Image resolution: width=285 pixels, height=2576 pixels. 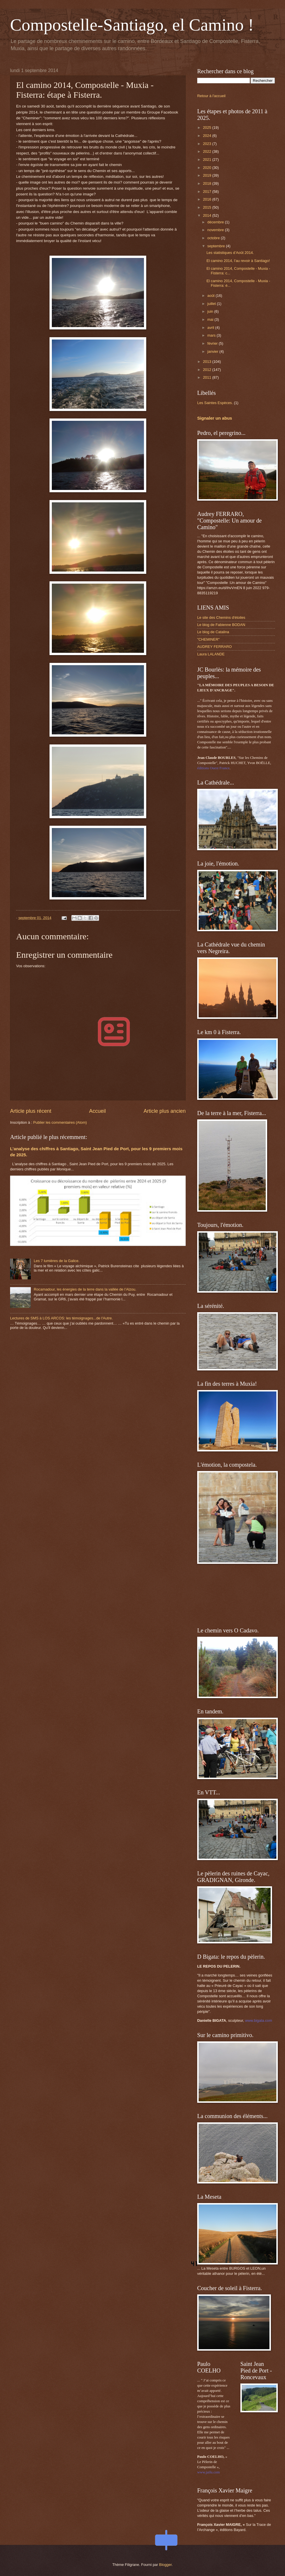 What do you see at coordinates (166, 2540) in the screenshot?
I see `center element horizontally` at bounding box center [166, 2540].